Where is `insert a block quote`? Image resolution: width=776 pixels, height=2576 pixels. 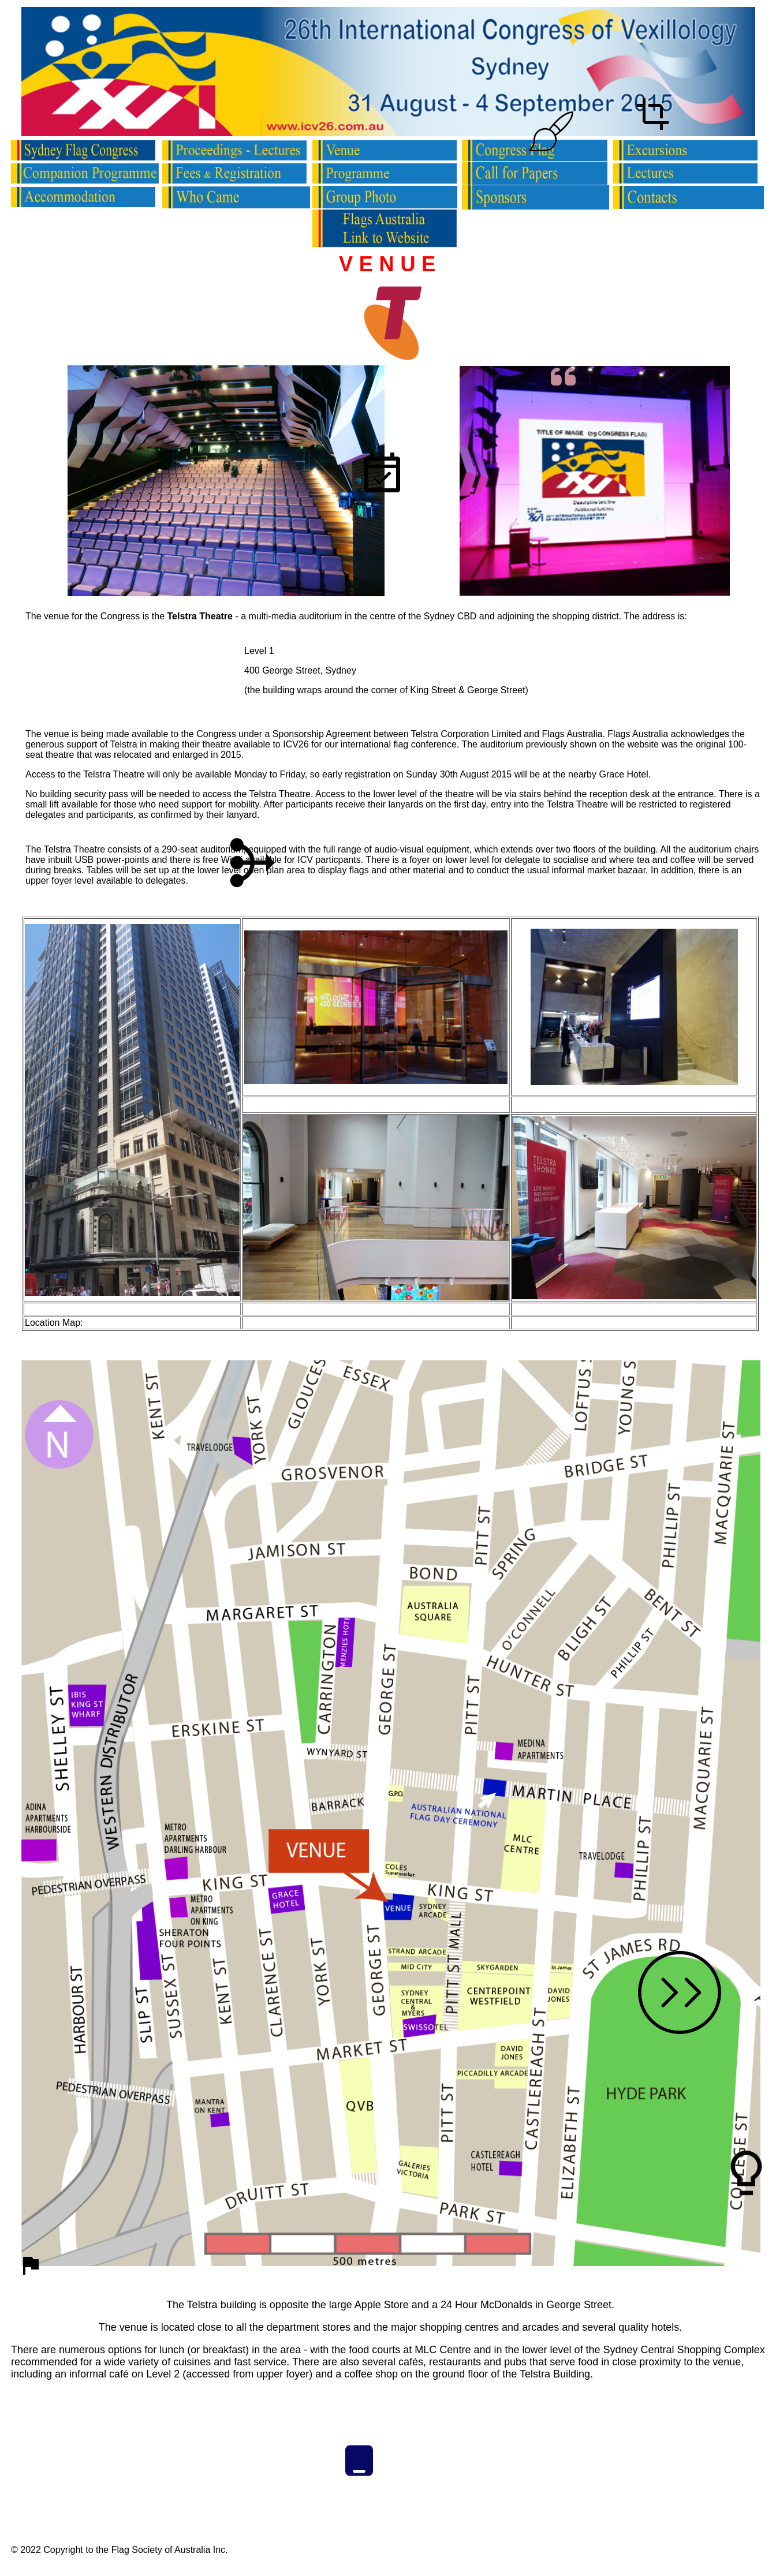
insert a block quote is located at coordinates (563, 376).